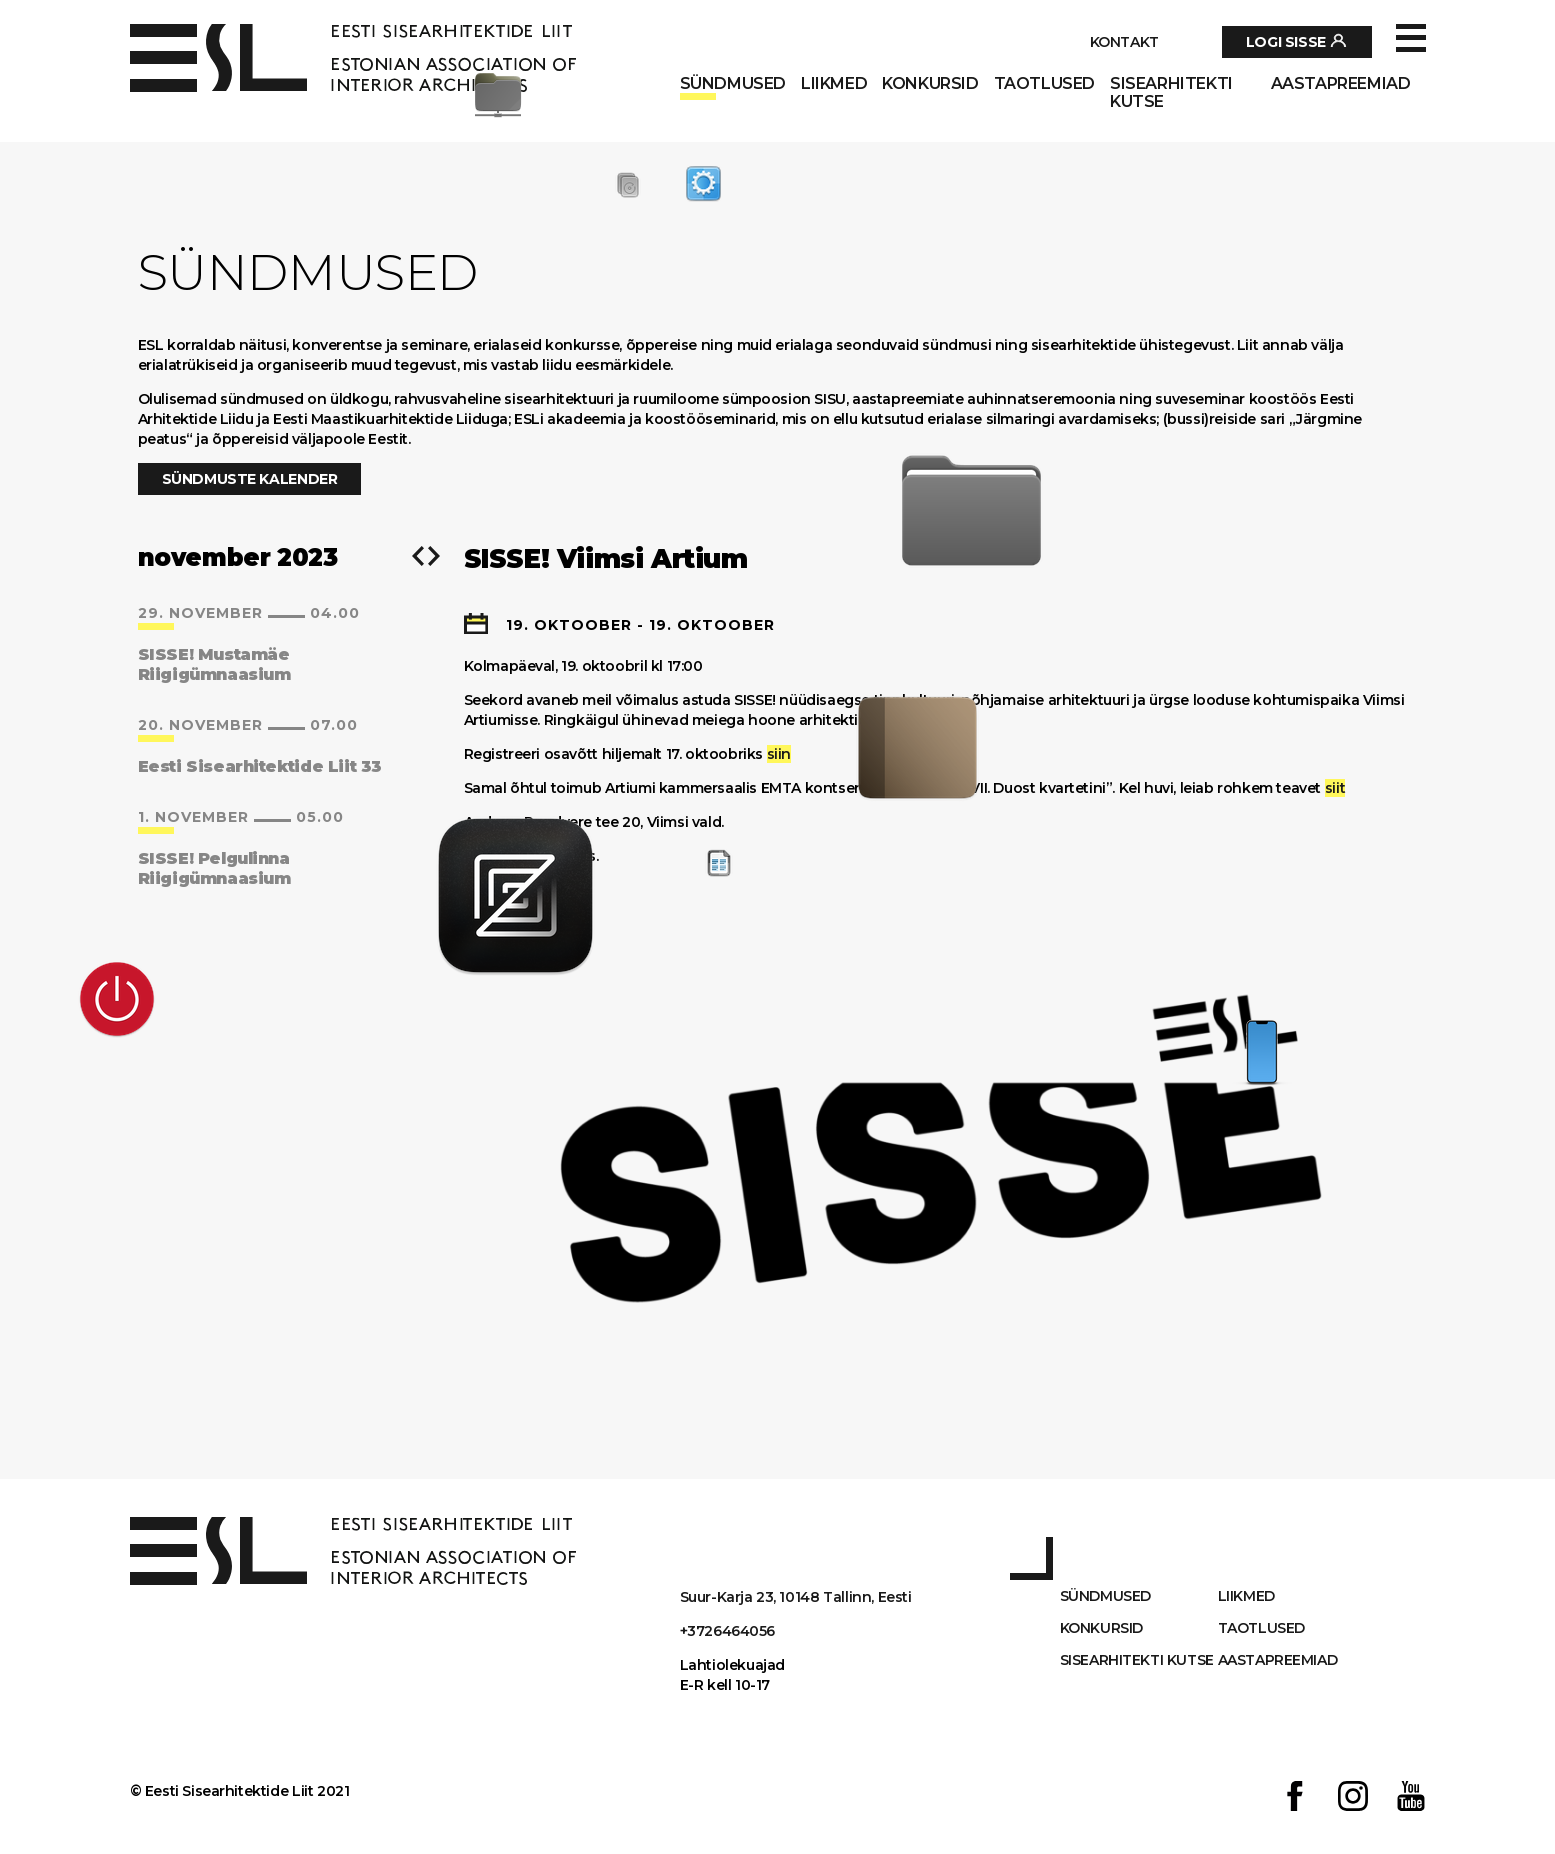 The image size is (1555, 1854). What do you see at coordinates (628, 185) in the screenshot?
I see `access multiple disk drives or storage devices` at bounding box center [628, 185].